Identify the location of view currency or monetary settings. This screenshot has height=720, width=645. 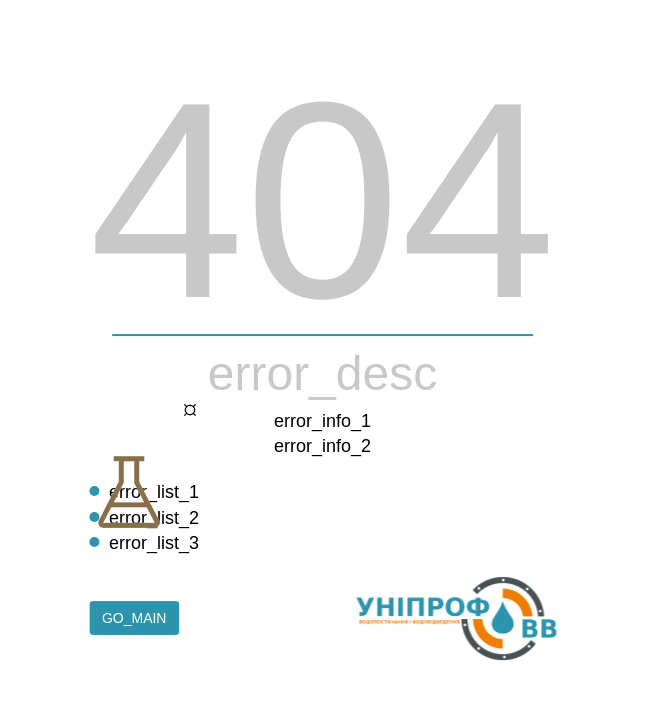
(190, 410).